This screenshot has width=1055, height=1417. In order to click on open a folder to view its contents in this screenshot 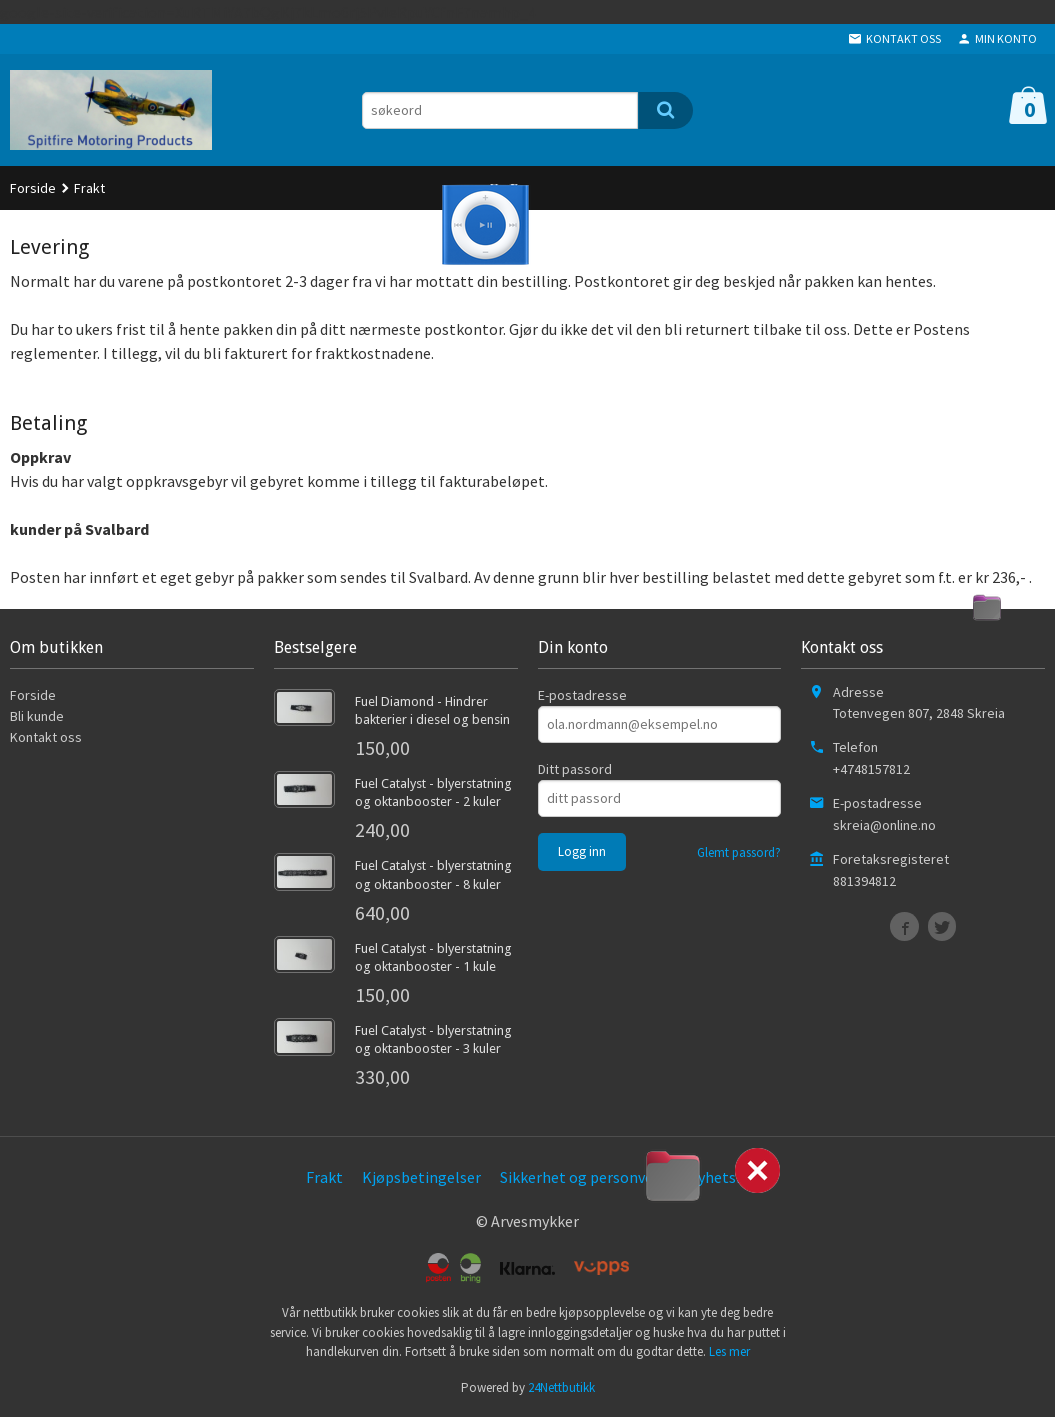, I will do `click(673, 1176)`.